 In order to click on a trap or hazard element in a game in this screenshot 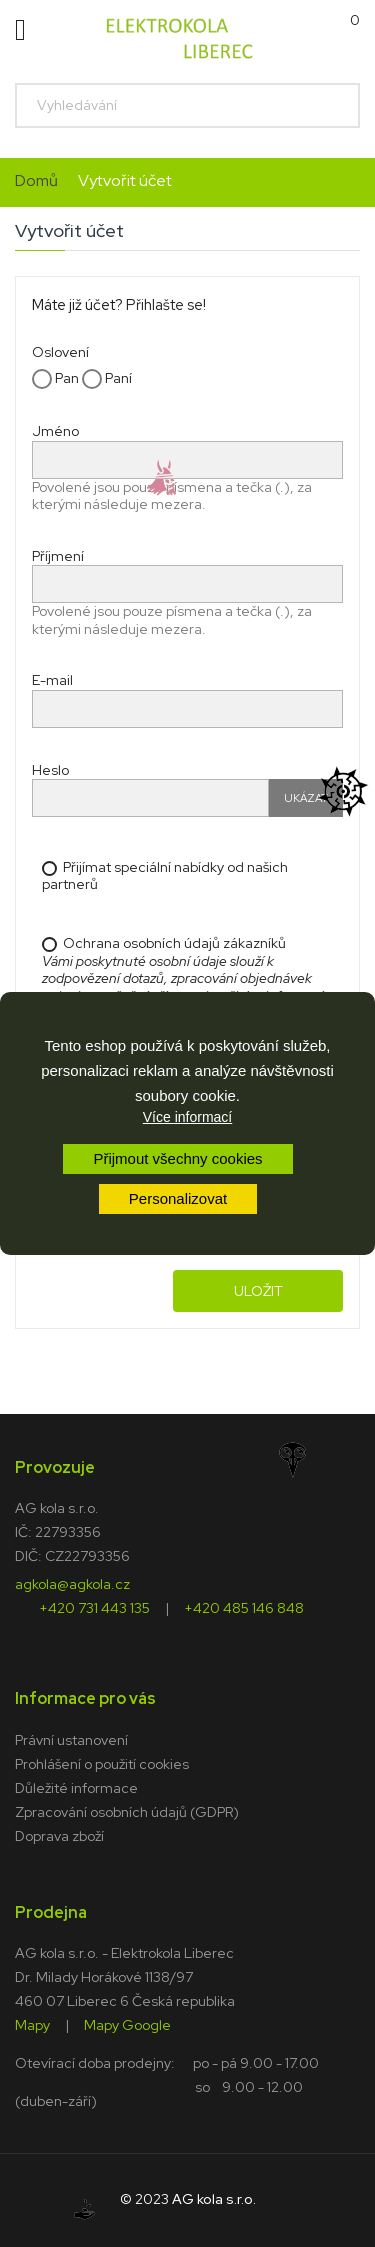, I will do `click(343, 791)`.